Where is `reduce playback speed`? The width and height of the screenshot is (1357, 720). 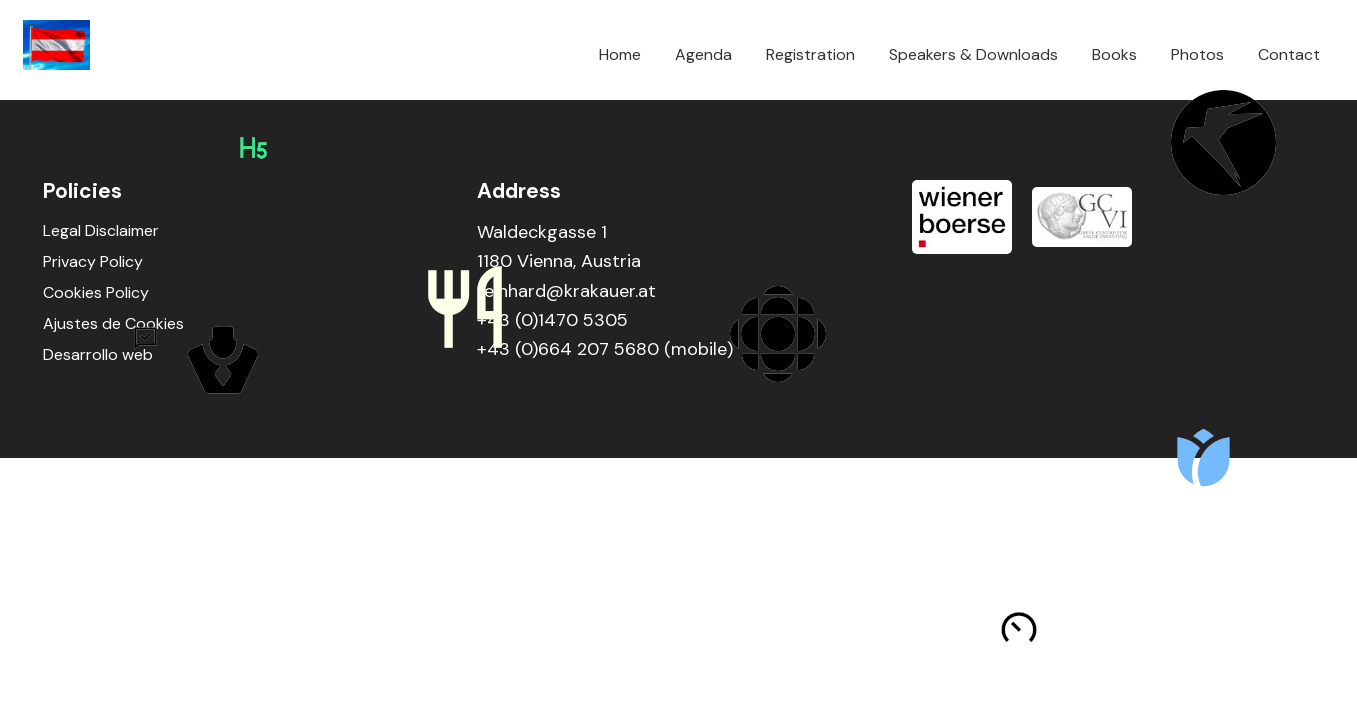 reduce playback speed is located at coordinates (1019, 628).